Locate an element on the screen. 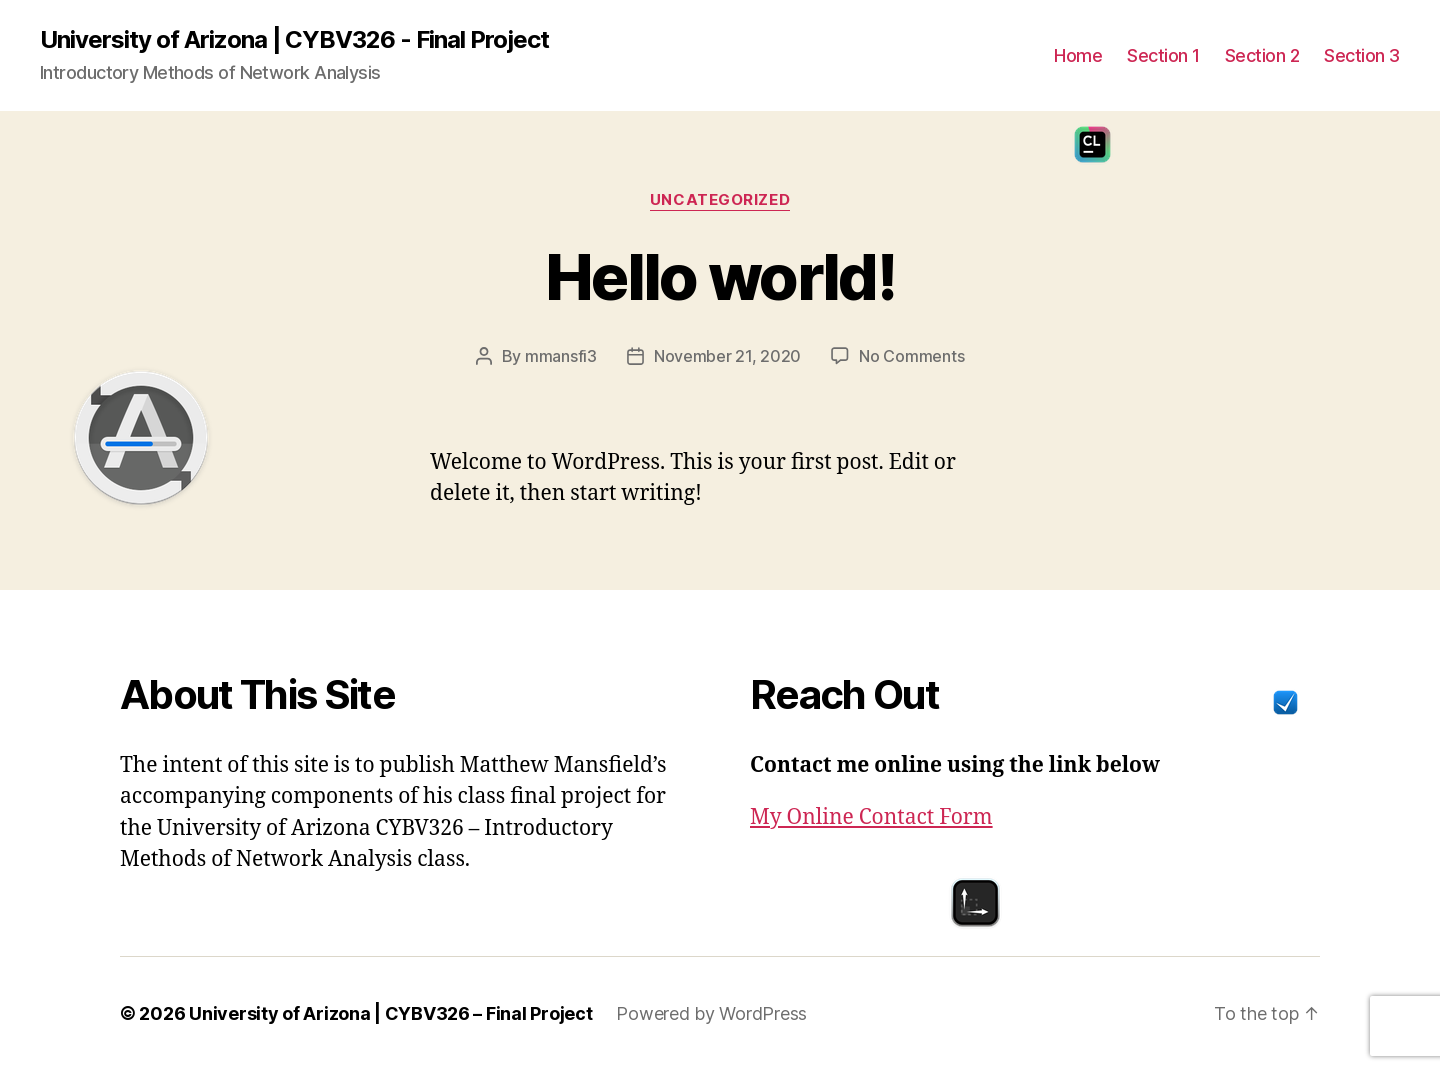 This screenshot has height=1070, width=1440. open Super Productivity app is located at coordinates (1285, 702).